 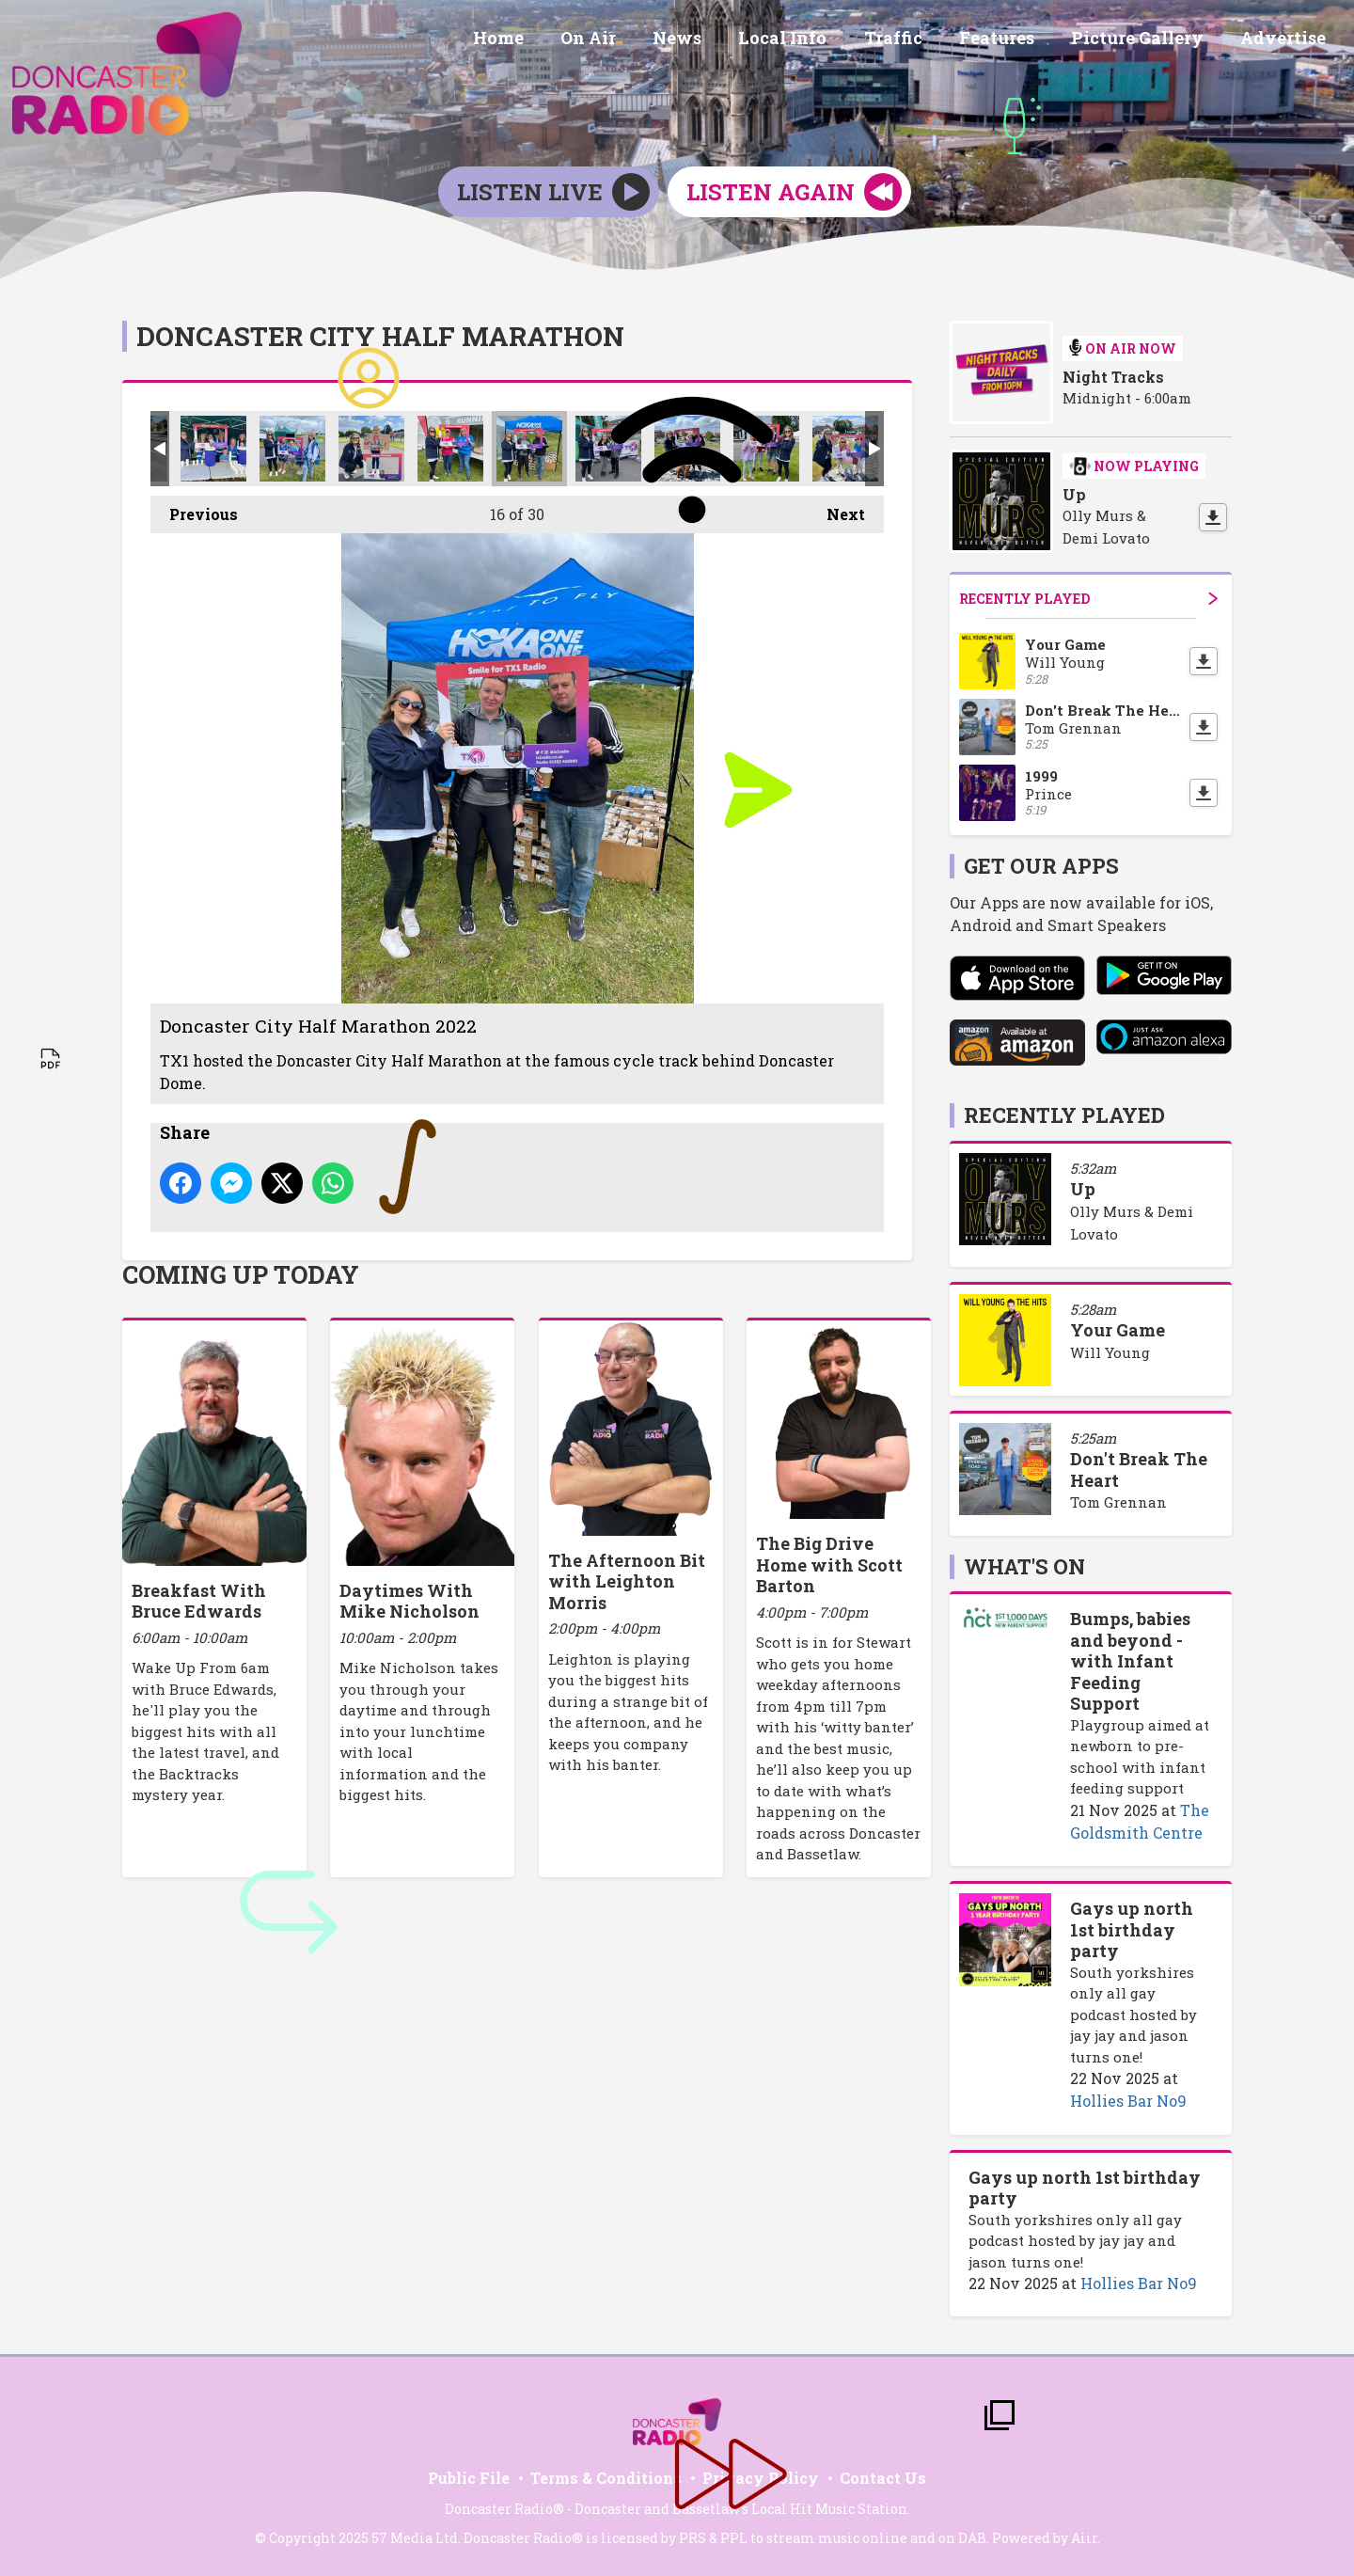 I want to click on send a message, so click(x=754, y=790).